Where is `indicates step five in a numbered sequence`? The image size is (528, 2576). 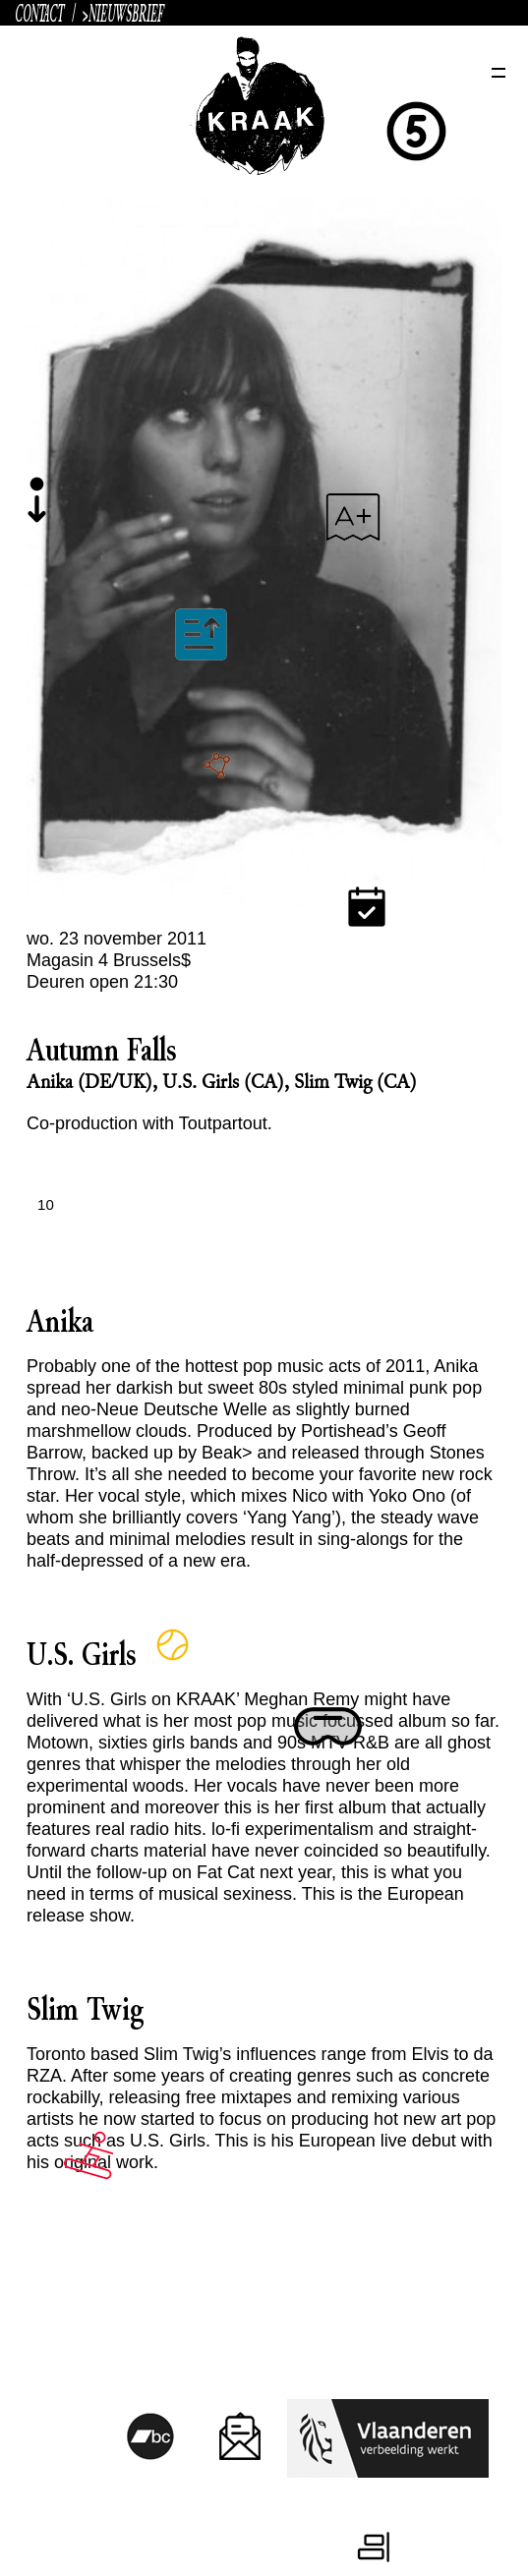 indicates step five in a numbered sequence is located at coordinates (416, 131).